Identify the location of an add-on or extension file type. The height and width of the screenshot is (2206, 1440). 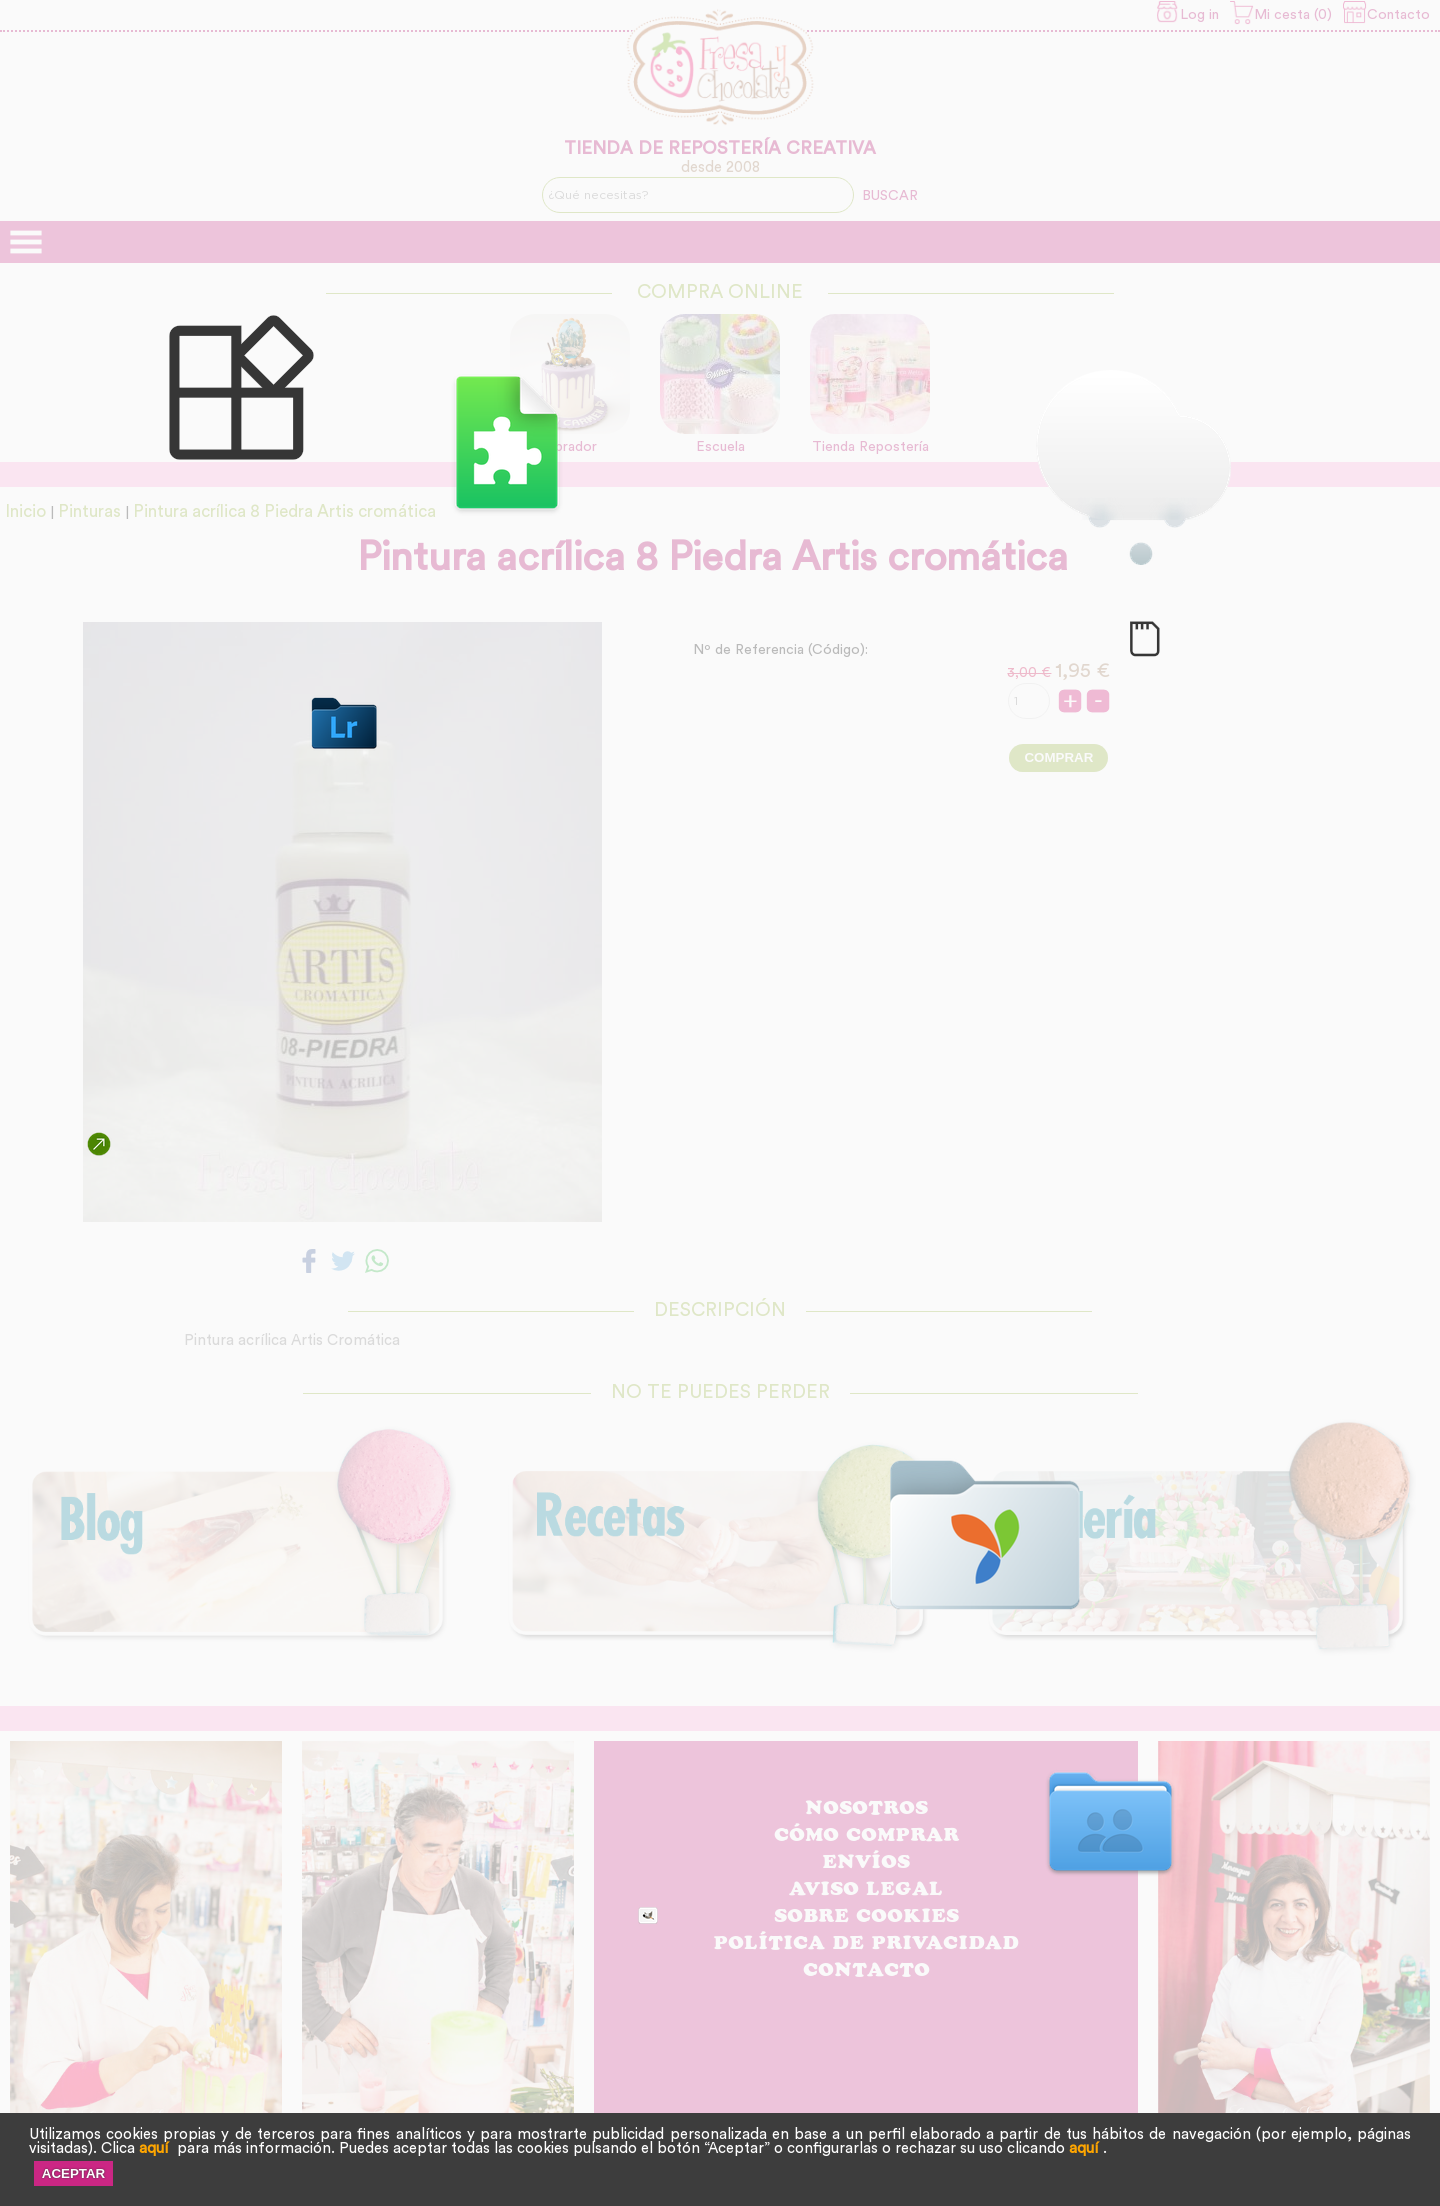
(507, 445).